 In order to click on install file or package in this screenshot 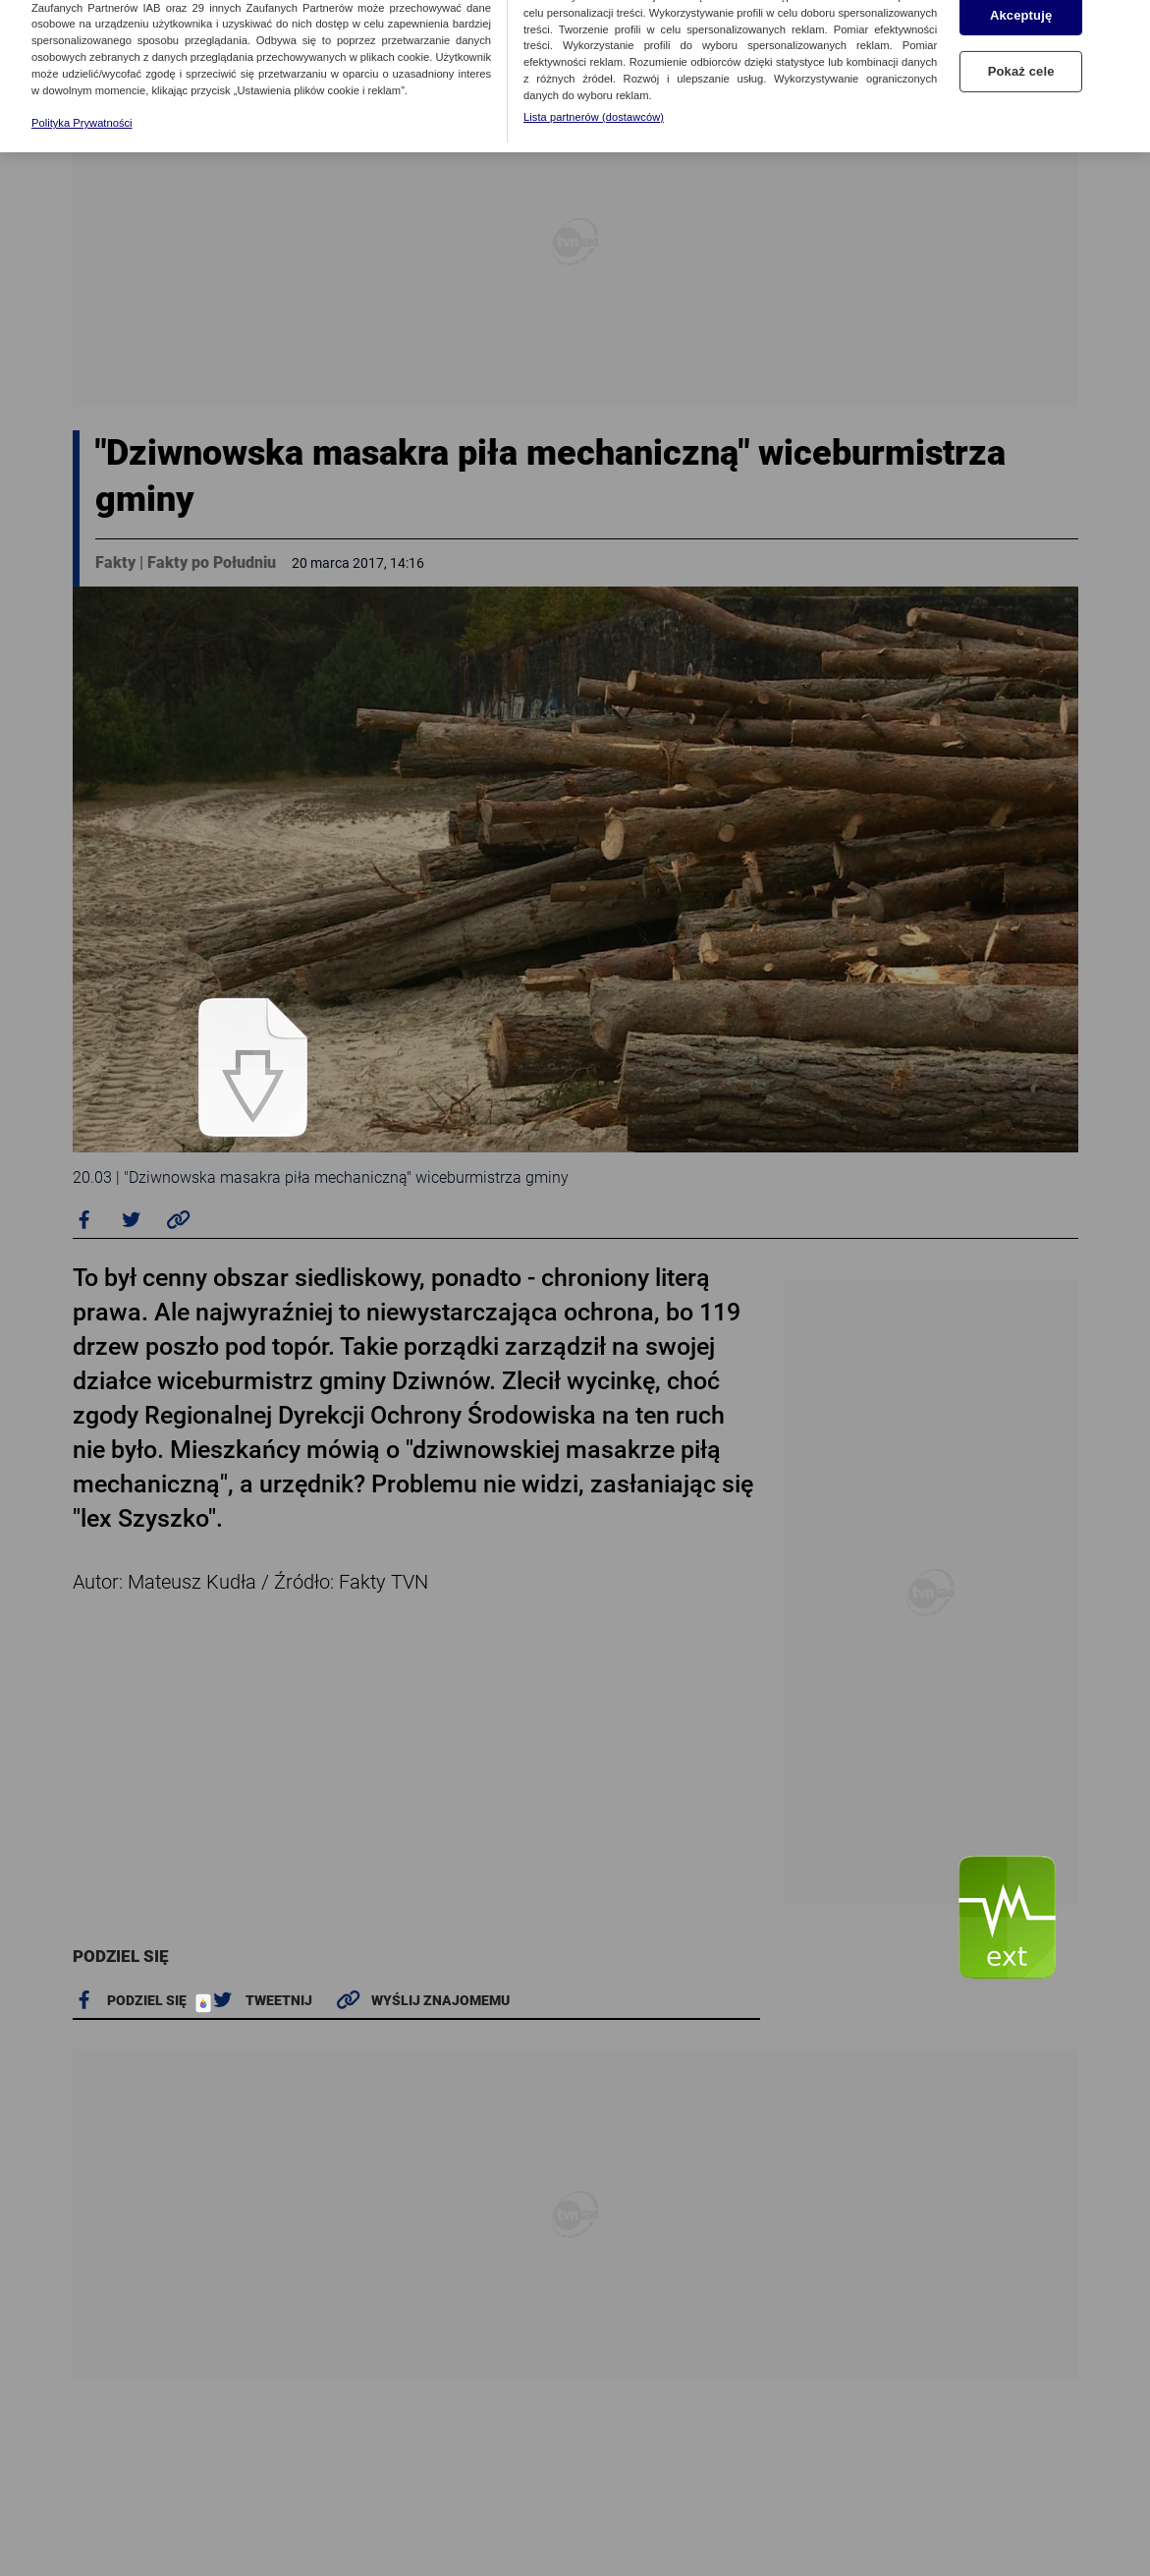, I will do `click(252, 1067)`.